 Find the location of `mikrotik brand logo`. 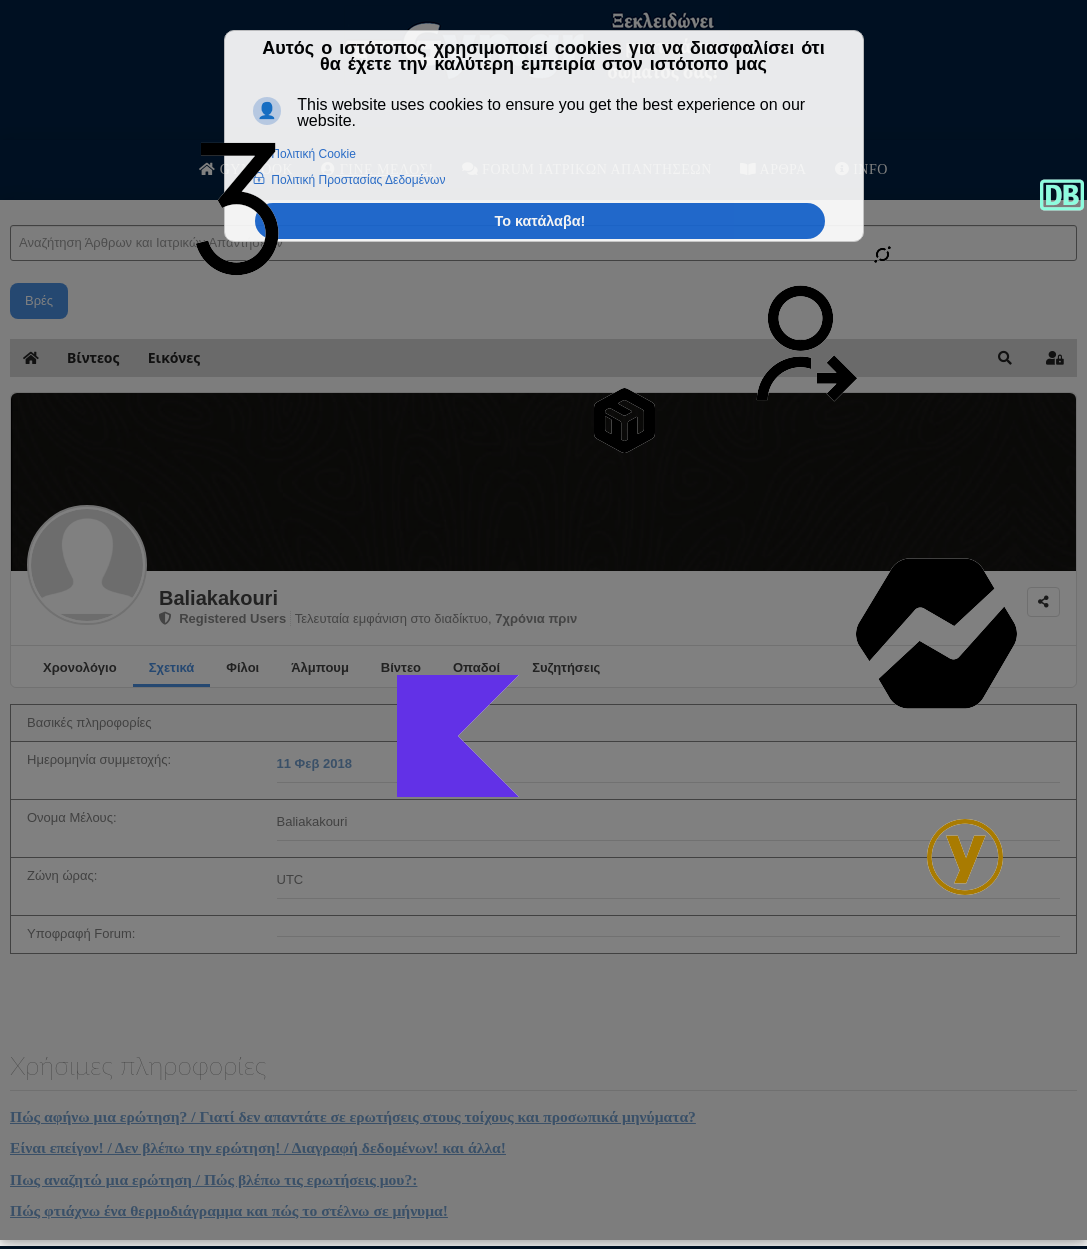

mikrotik brand logo is located at coordinates (624, 420).